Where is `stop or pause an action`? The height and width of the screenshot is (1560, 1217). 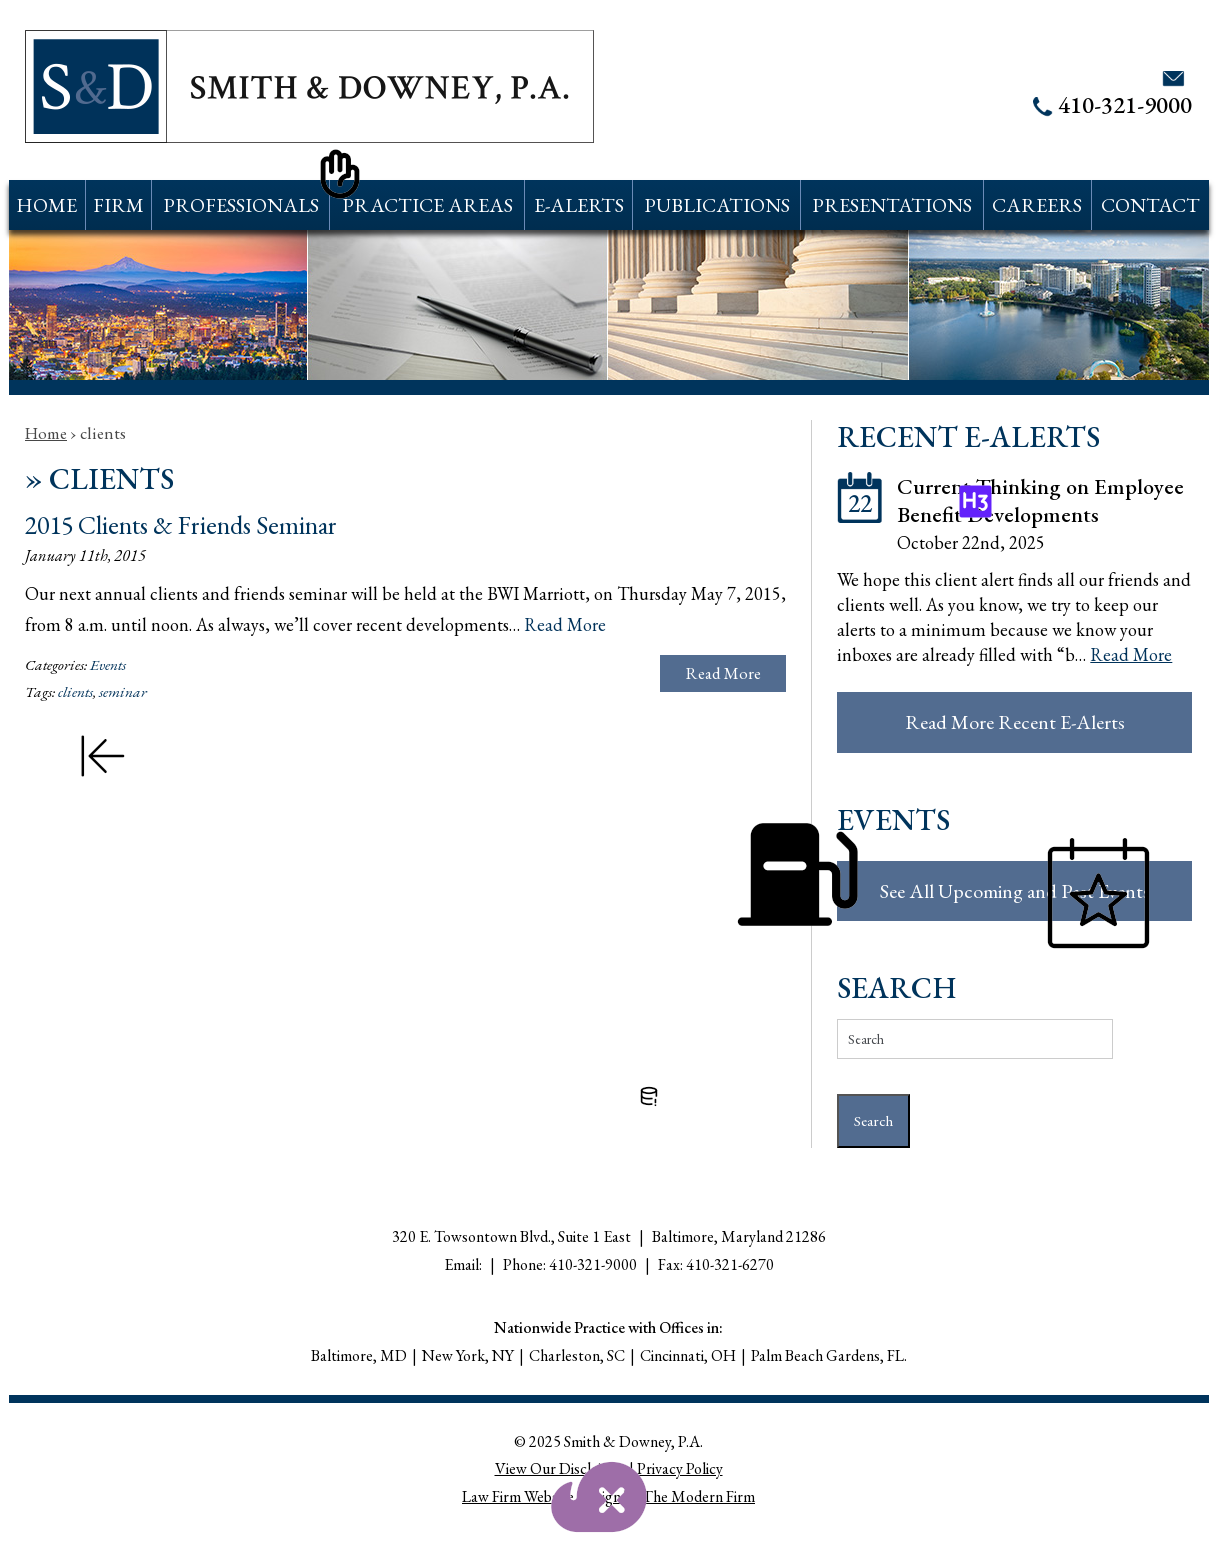
stop or pause an action is located at coordinates (340, 174).